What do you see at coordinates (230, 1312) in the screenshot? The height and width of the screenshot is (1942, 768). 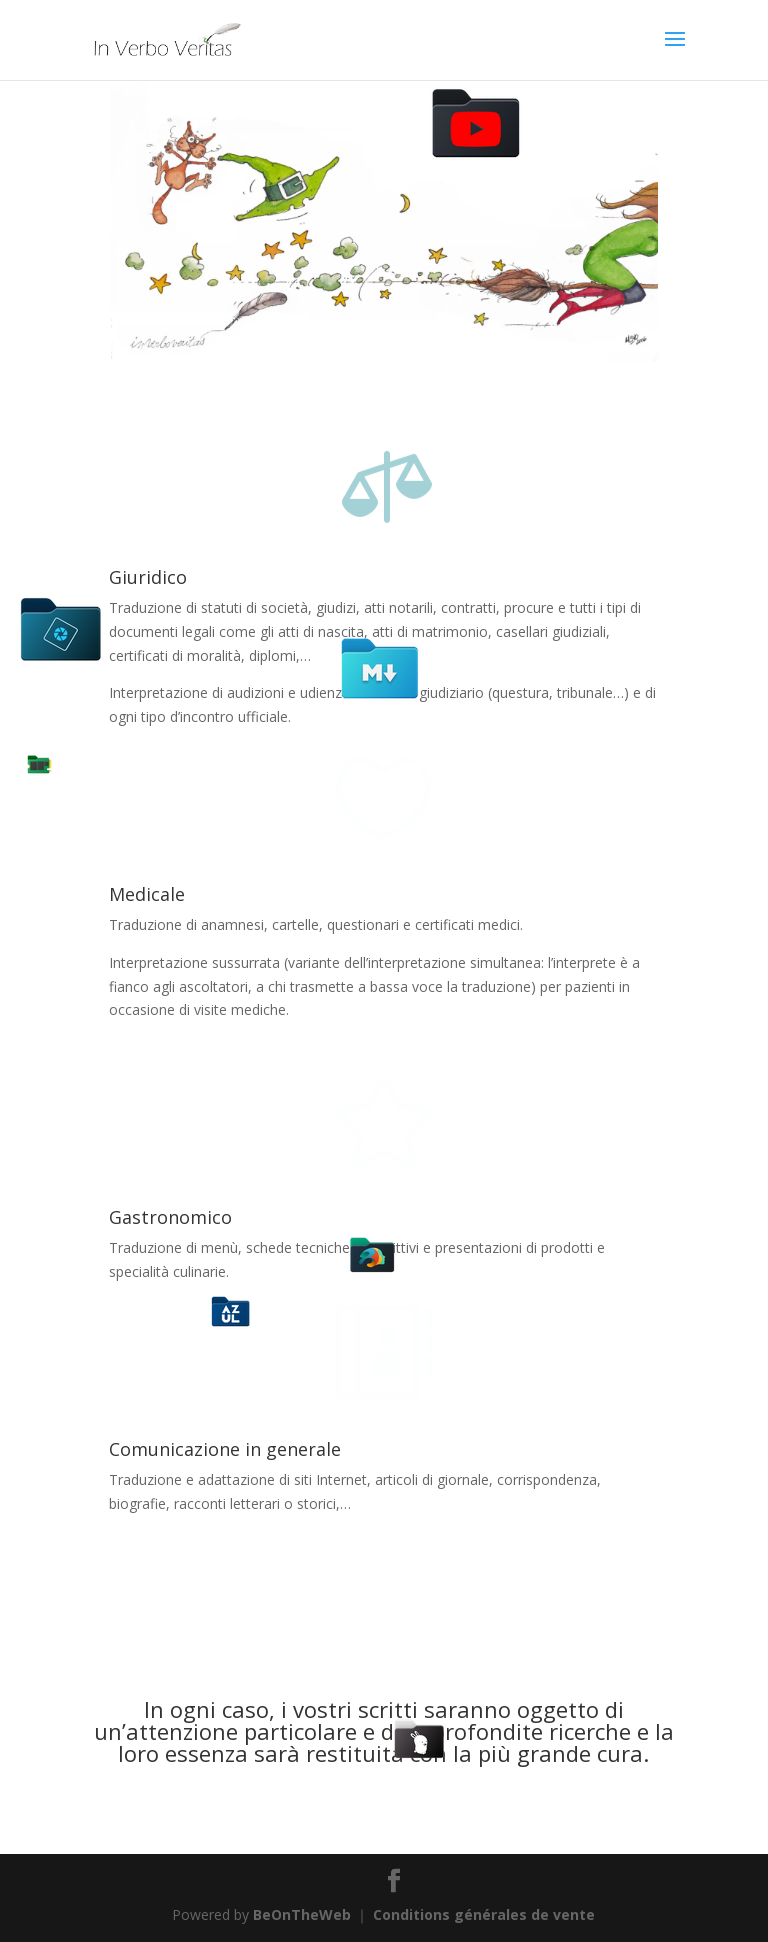 I see `open the azul folder` at bounding box center [230, 1312].